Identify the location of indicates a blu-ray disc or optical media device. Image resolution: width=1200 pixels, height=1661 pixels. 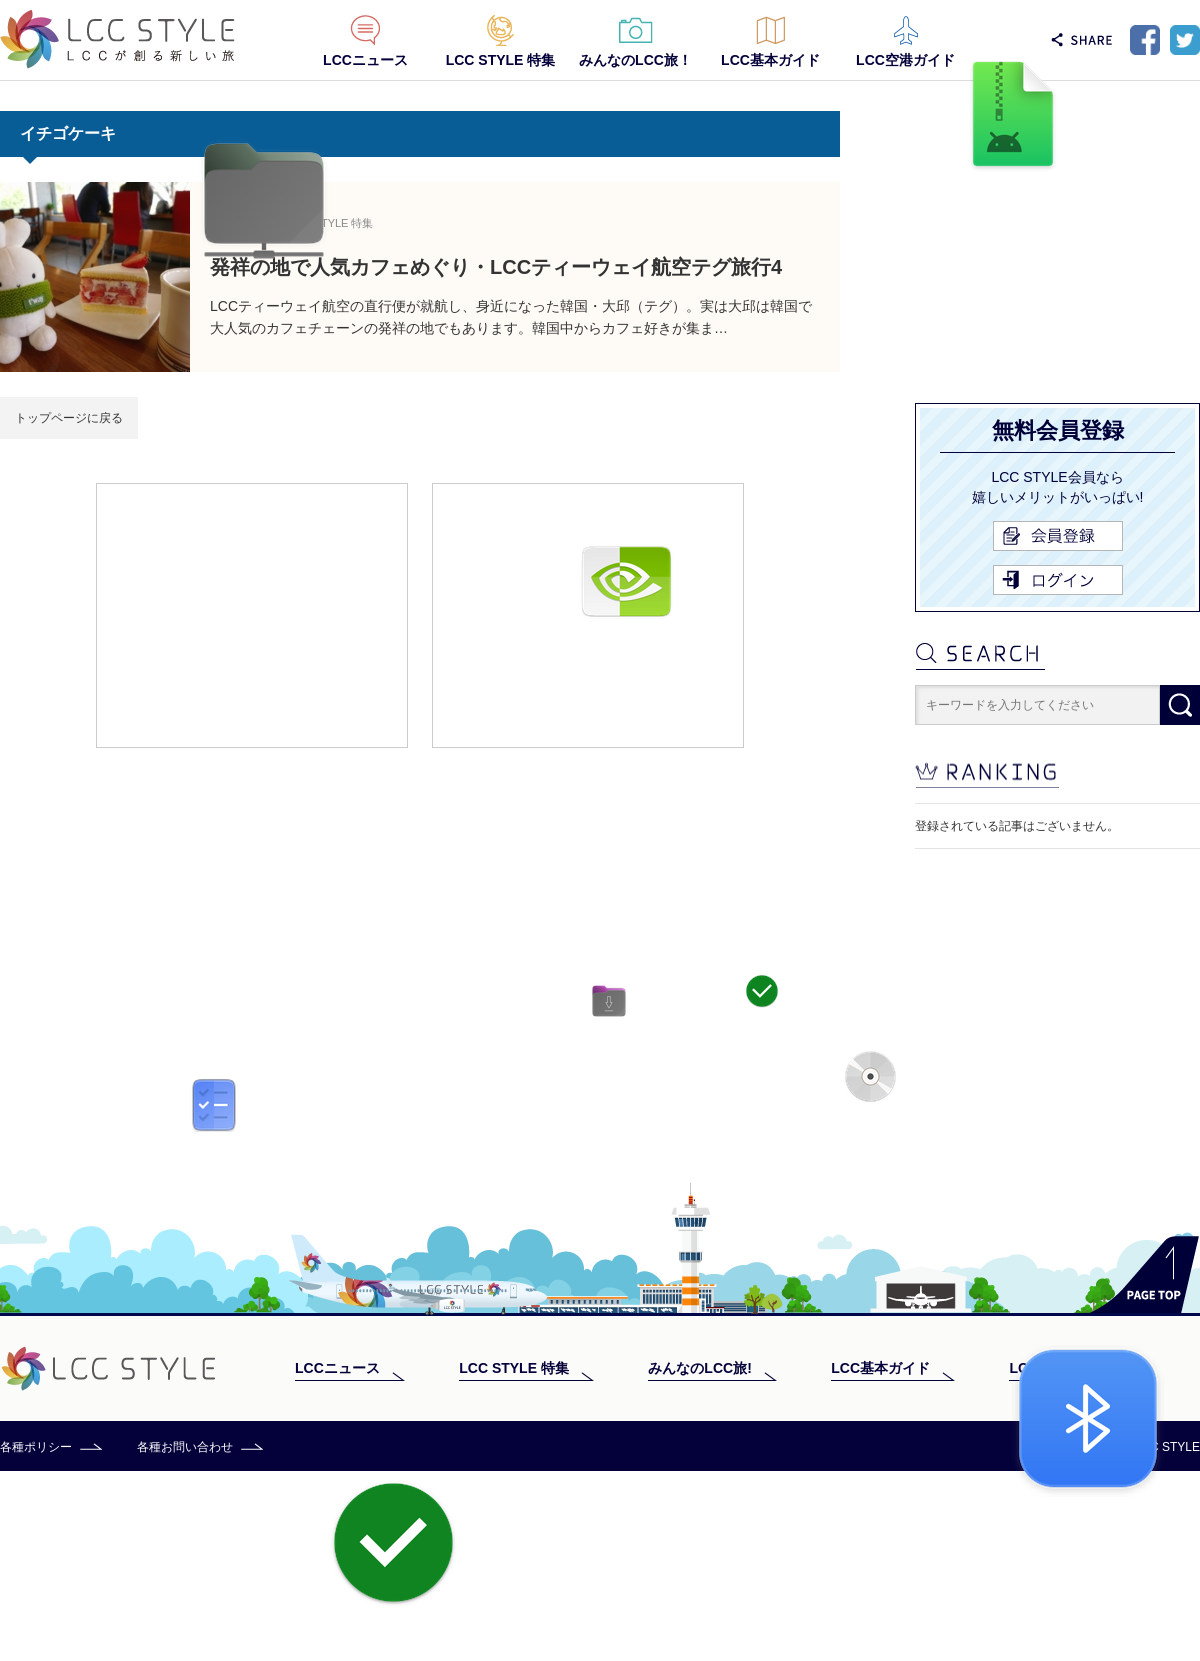
(870, 1076).